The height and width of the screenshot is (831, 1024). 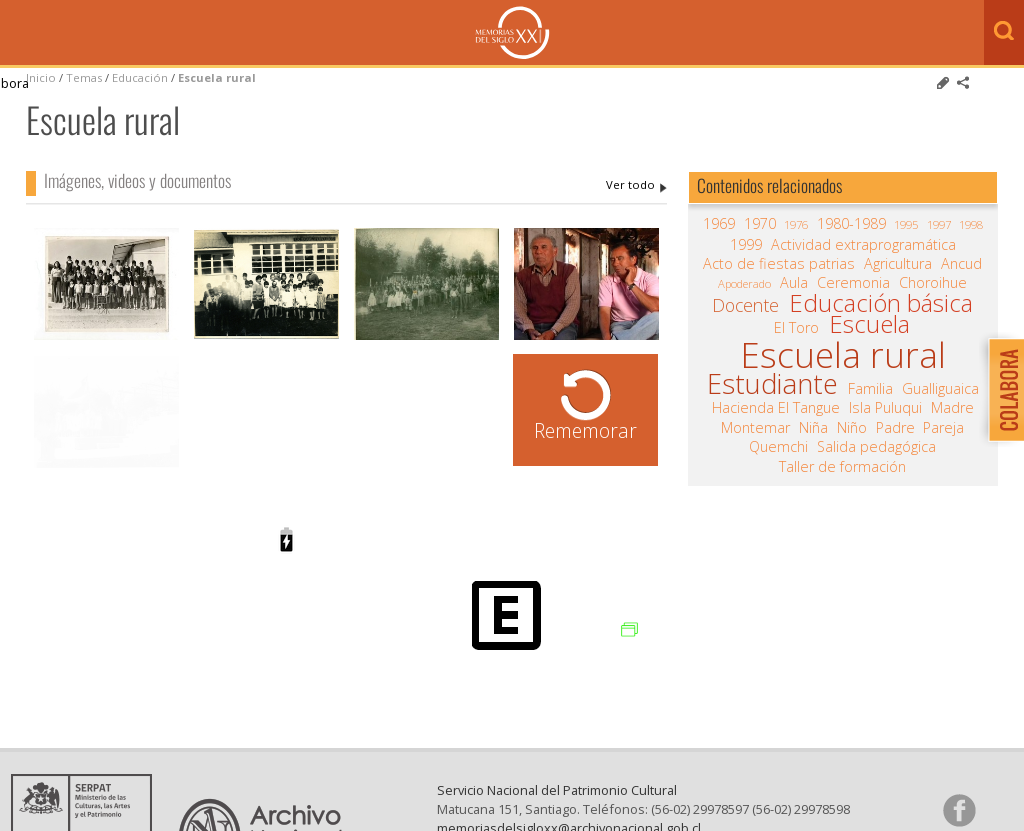 What do you see at coordinates (629, 629) in the screenshot?
I see `view open browser windows` at bounding box center [629, 629].